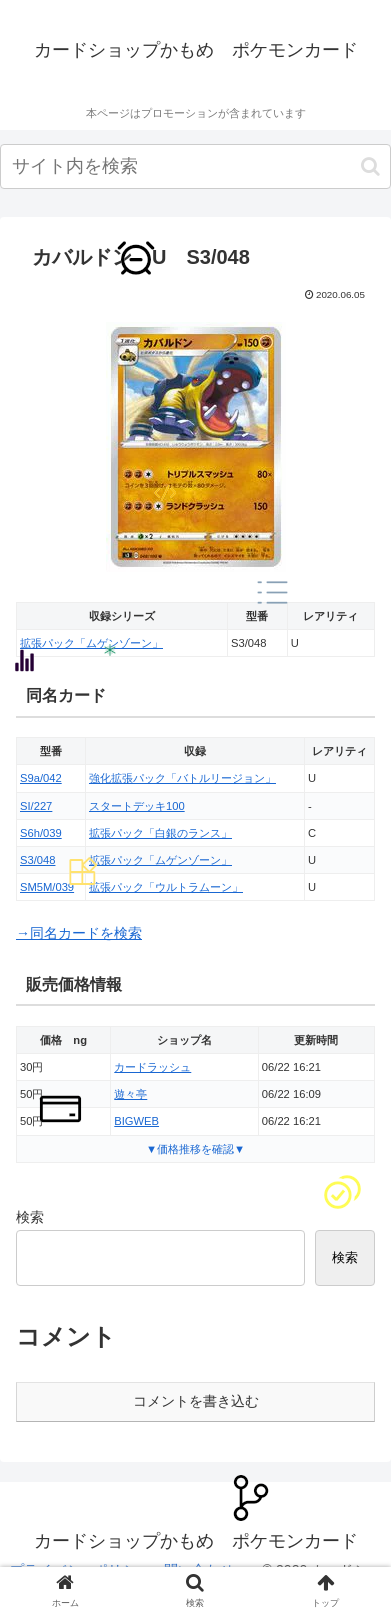 The image size is (391, 1617). Describe the element at coordinates (82, 871) in the screenshot. I see `open the extensions marketplace` at that location.